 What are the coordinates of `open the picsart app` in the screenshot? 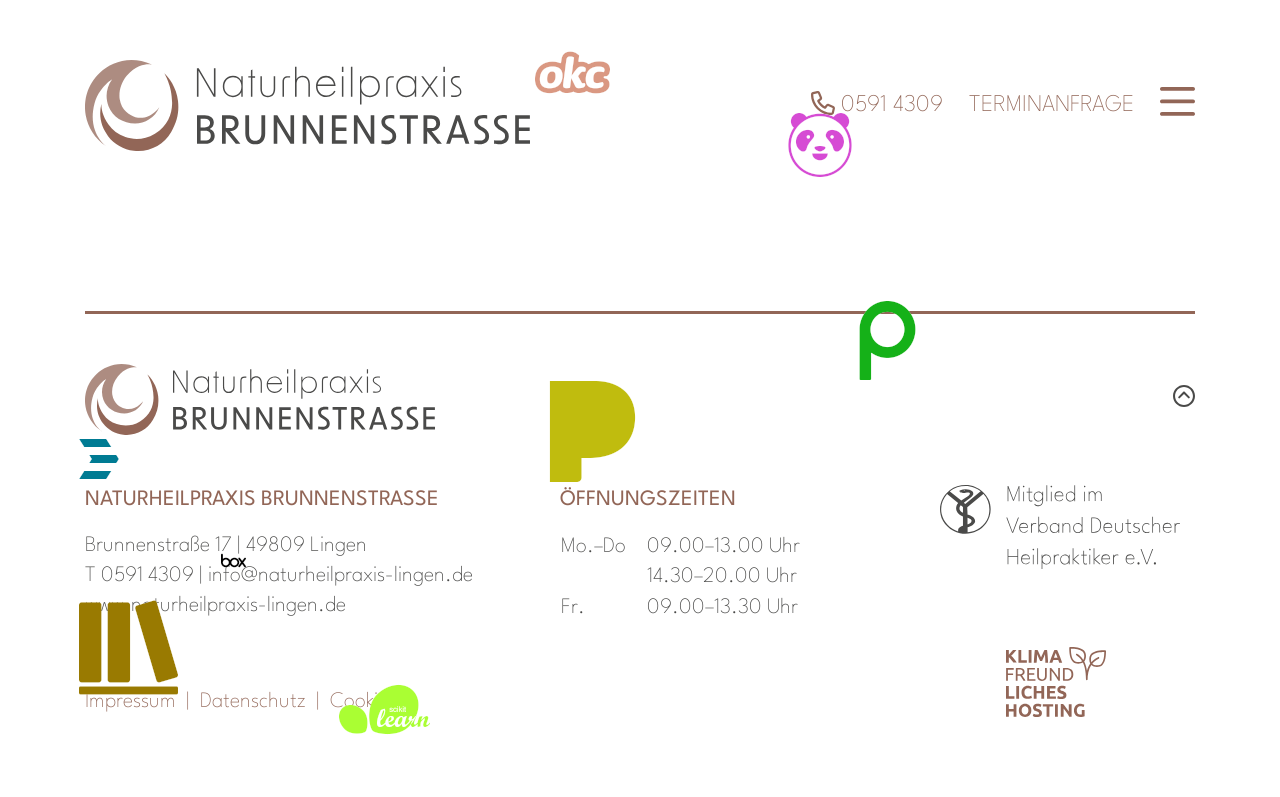 It's located at (887, 340).